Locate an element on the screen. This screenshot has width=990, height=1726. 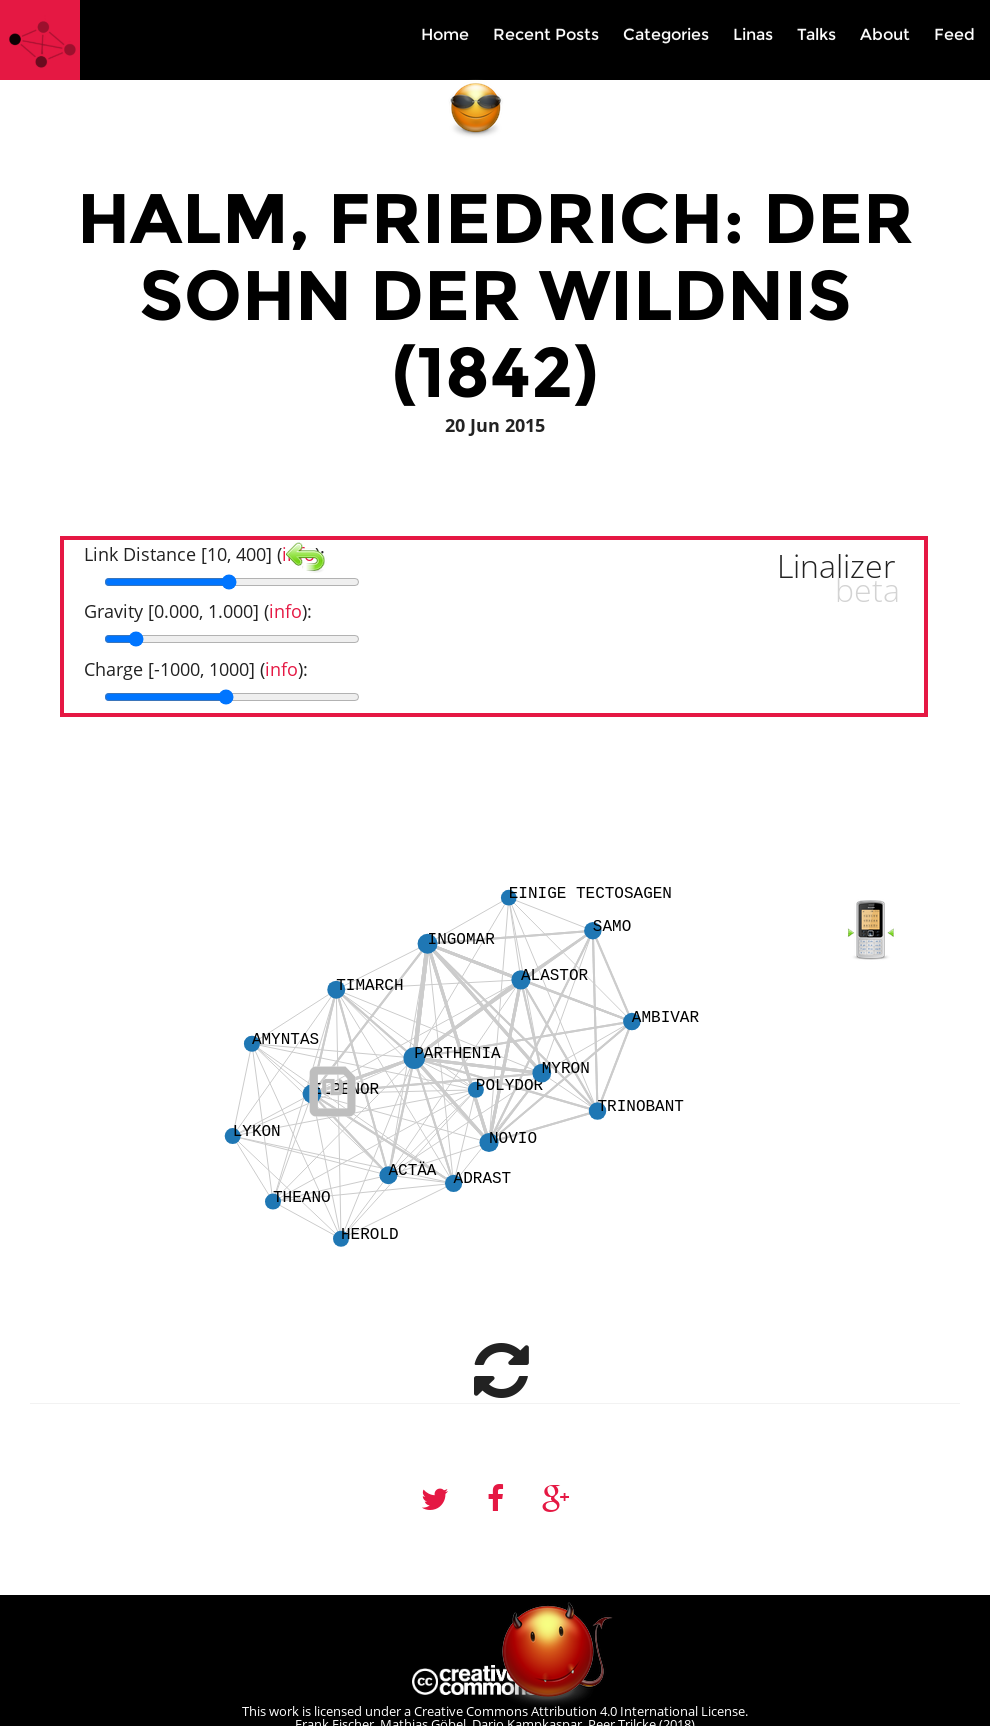
access flash media or USB storage device is located at coordinates (330, 1091).